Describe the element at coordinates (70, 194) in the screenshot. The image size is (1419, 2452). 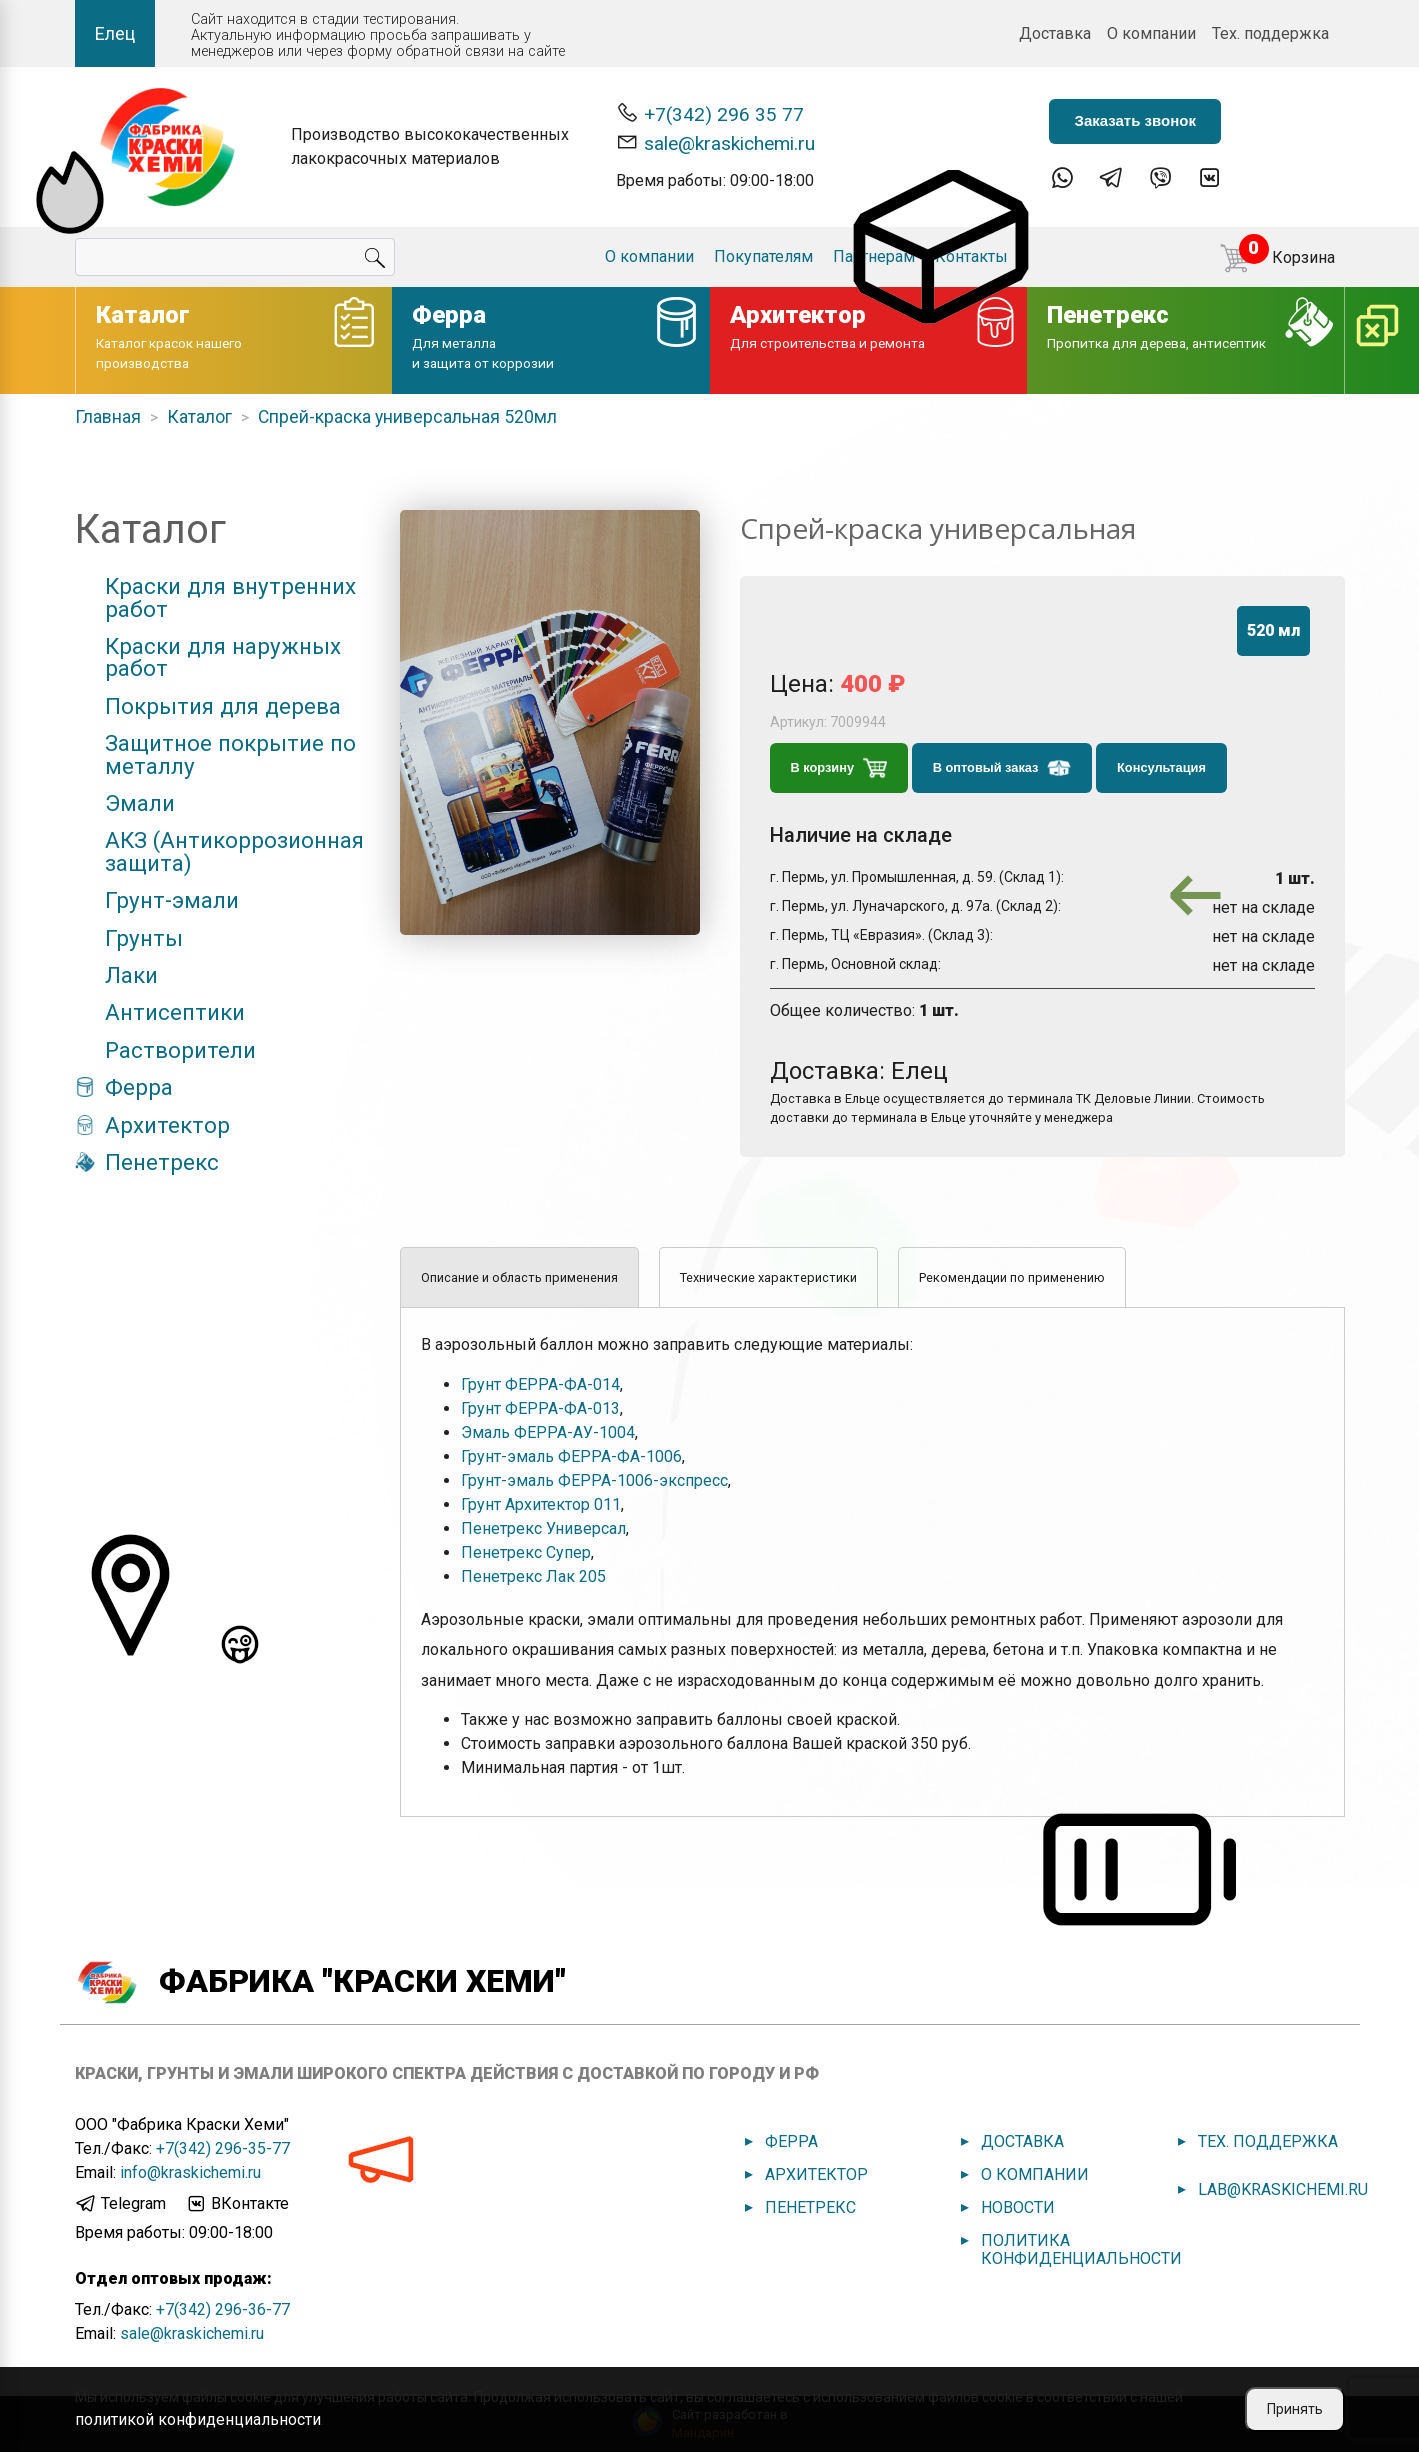
I see `indicates trending or popular content` at that location.